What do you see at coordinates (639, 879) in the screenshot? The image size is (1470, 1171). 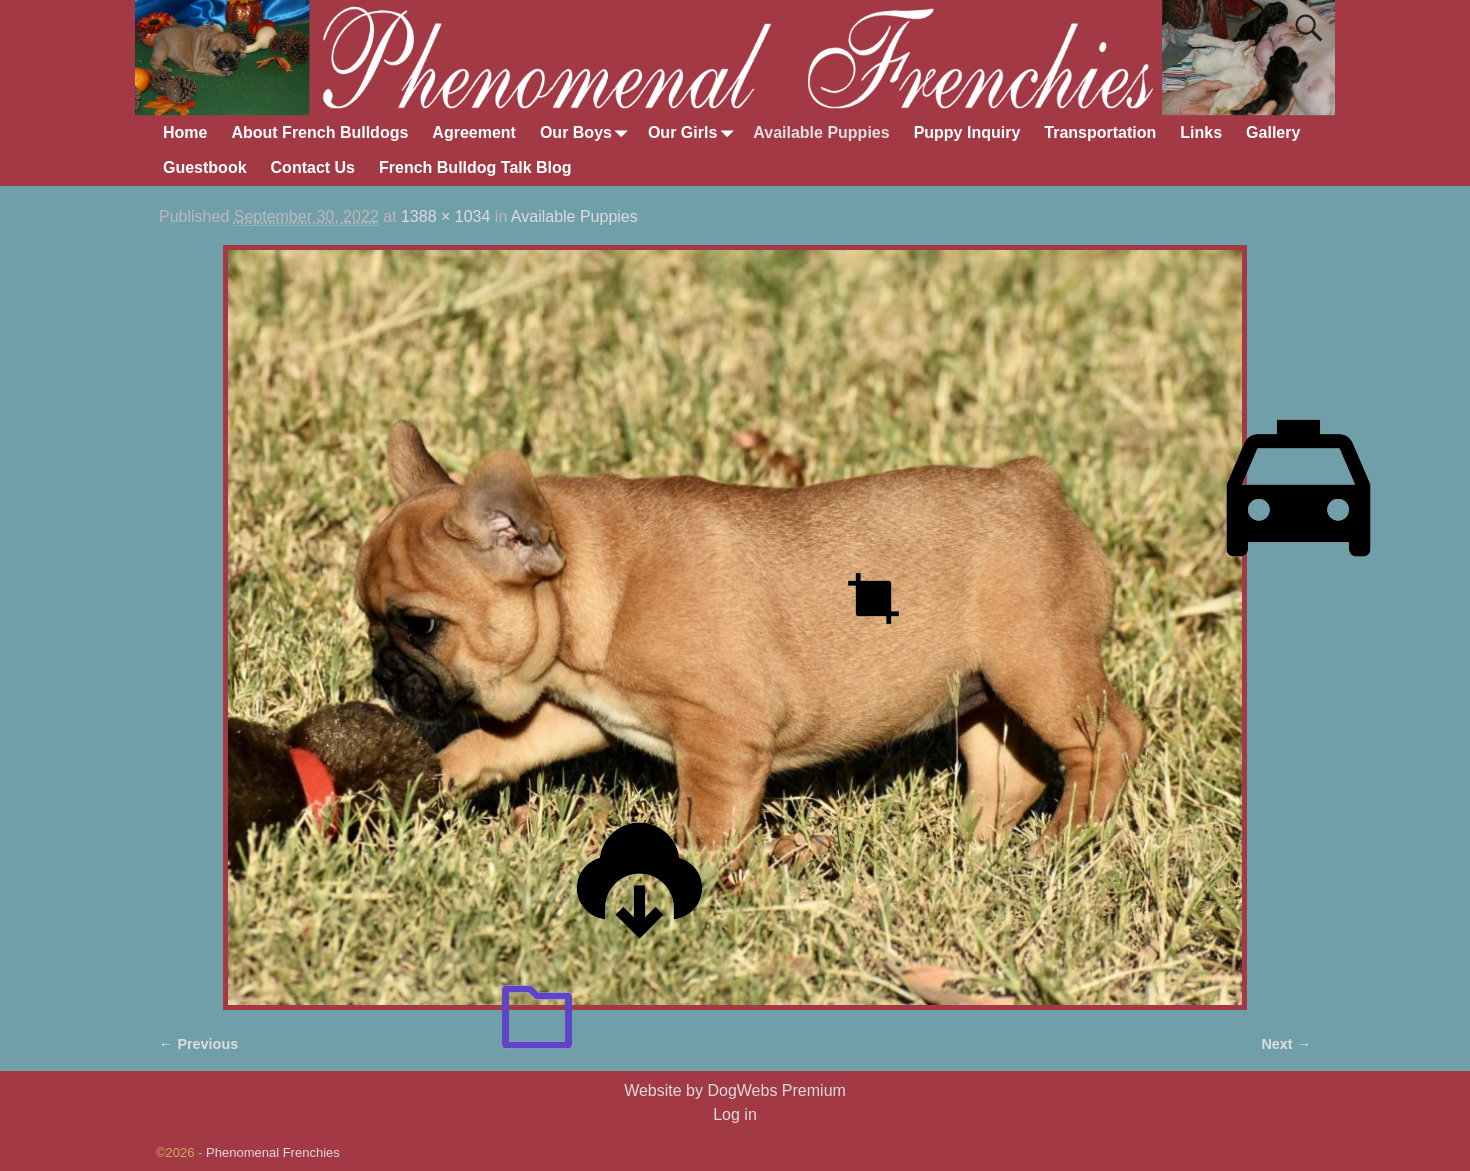 I see `download file from cloud storage` at bounding box center [639, 879].